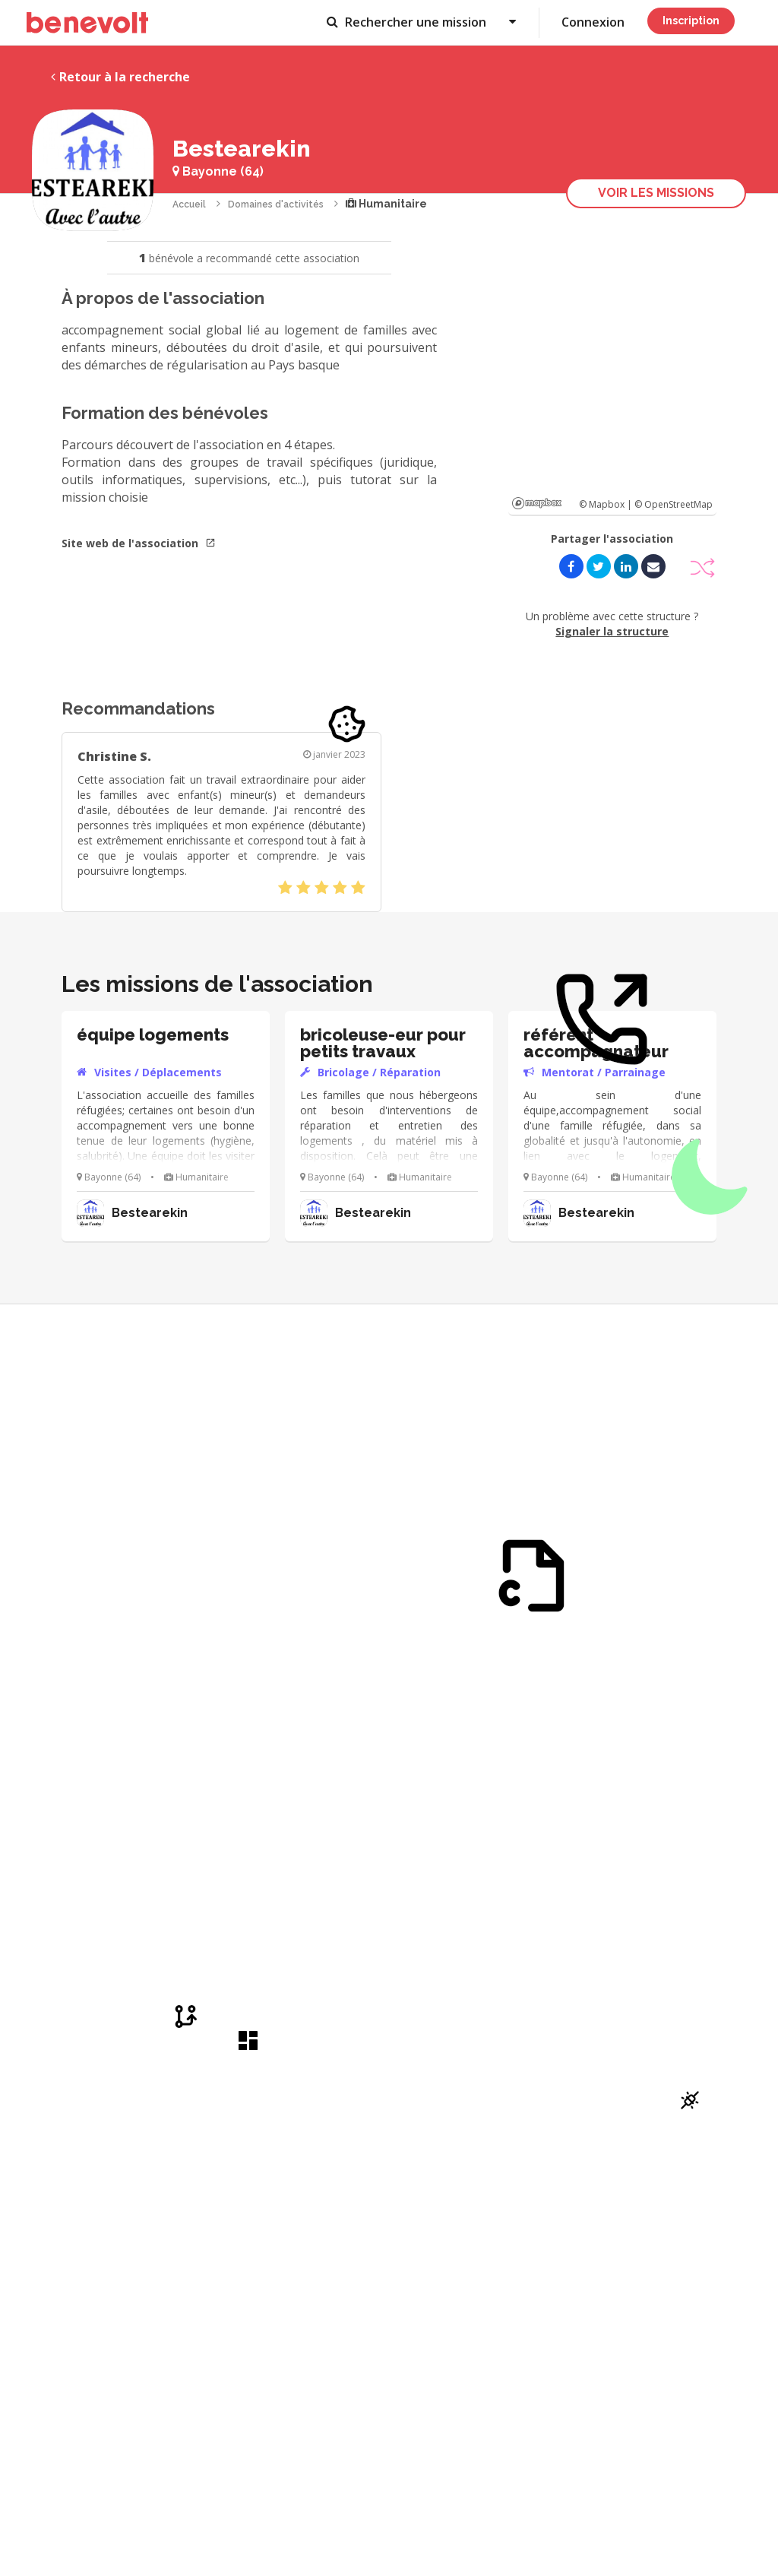 This screenshot has width=778, height=2576. Describe the element at coordinates (533, 1576) in the screenshot. I see `open a C programming language file` at that location.